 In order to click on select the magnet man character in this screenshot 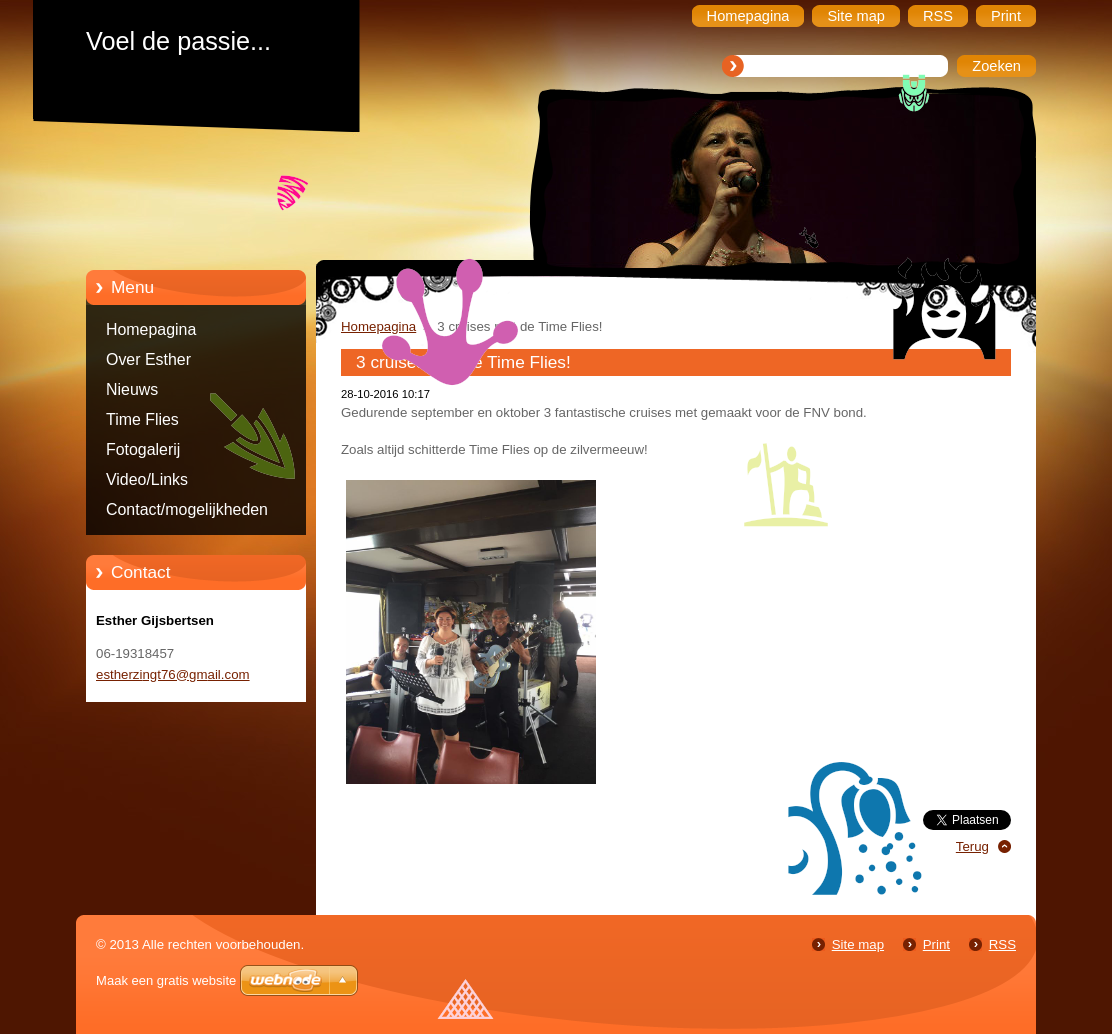, I will do `click(914, 93)`.